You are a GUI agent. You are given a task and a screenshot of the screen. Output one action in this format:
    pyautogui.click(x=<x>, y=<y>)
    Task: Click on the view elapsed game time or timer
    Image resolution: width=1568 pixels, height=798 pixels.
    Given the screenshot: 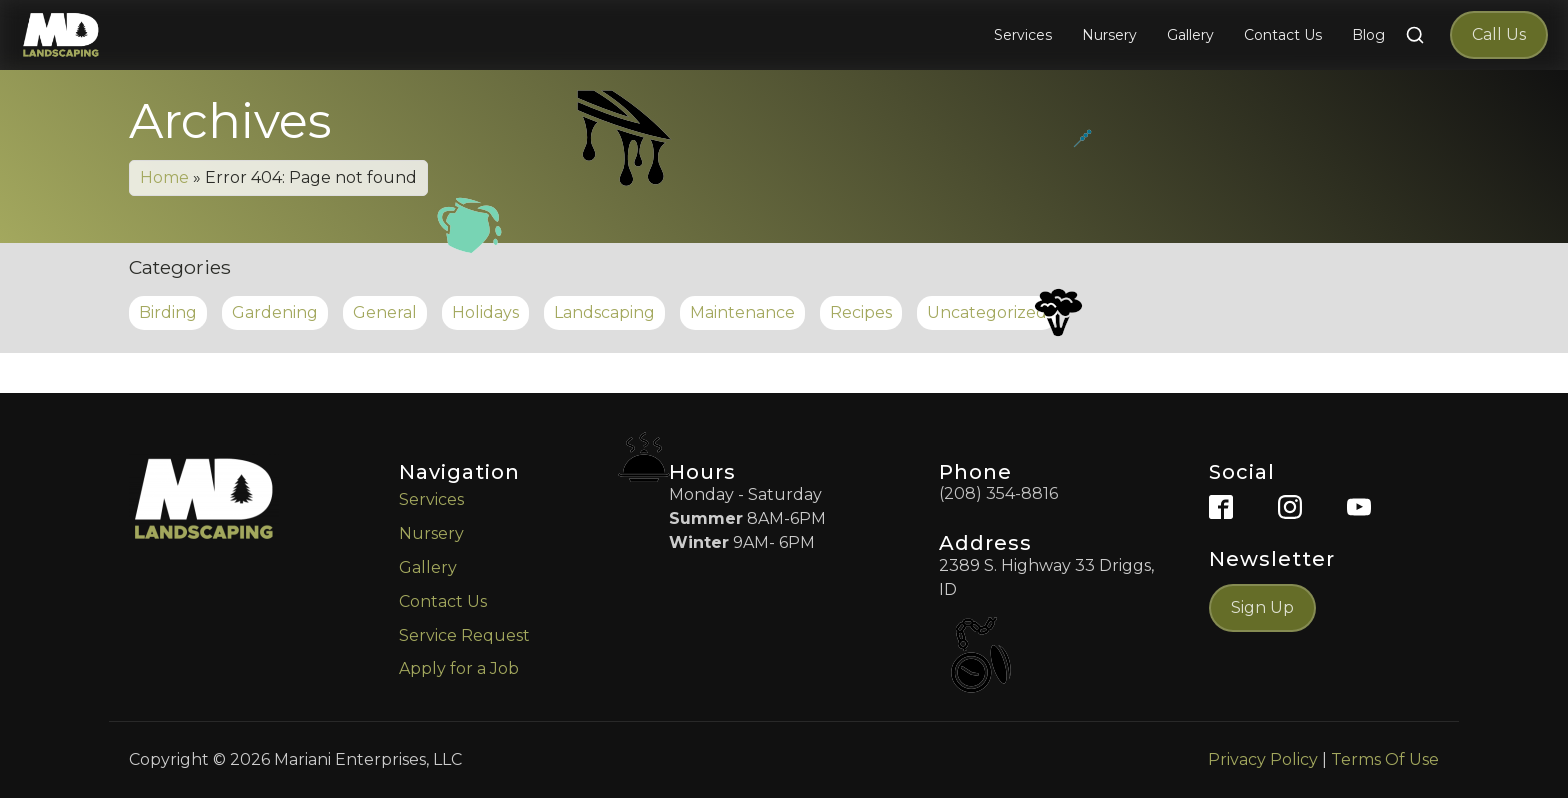 What is the action you would take?
    pyautogui.click(x=981, y=655)
    